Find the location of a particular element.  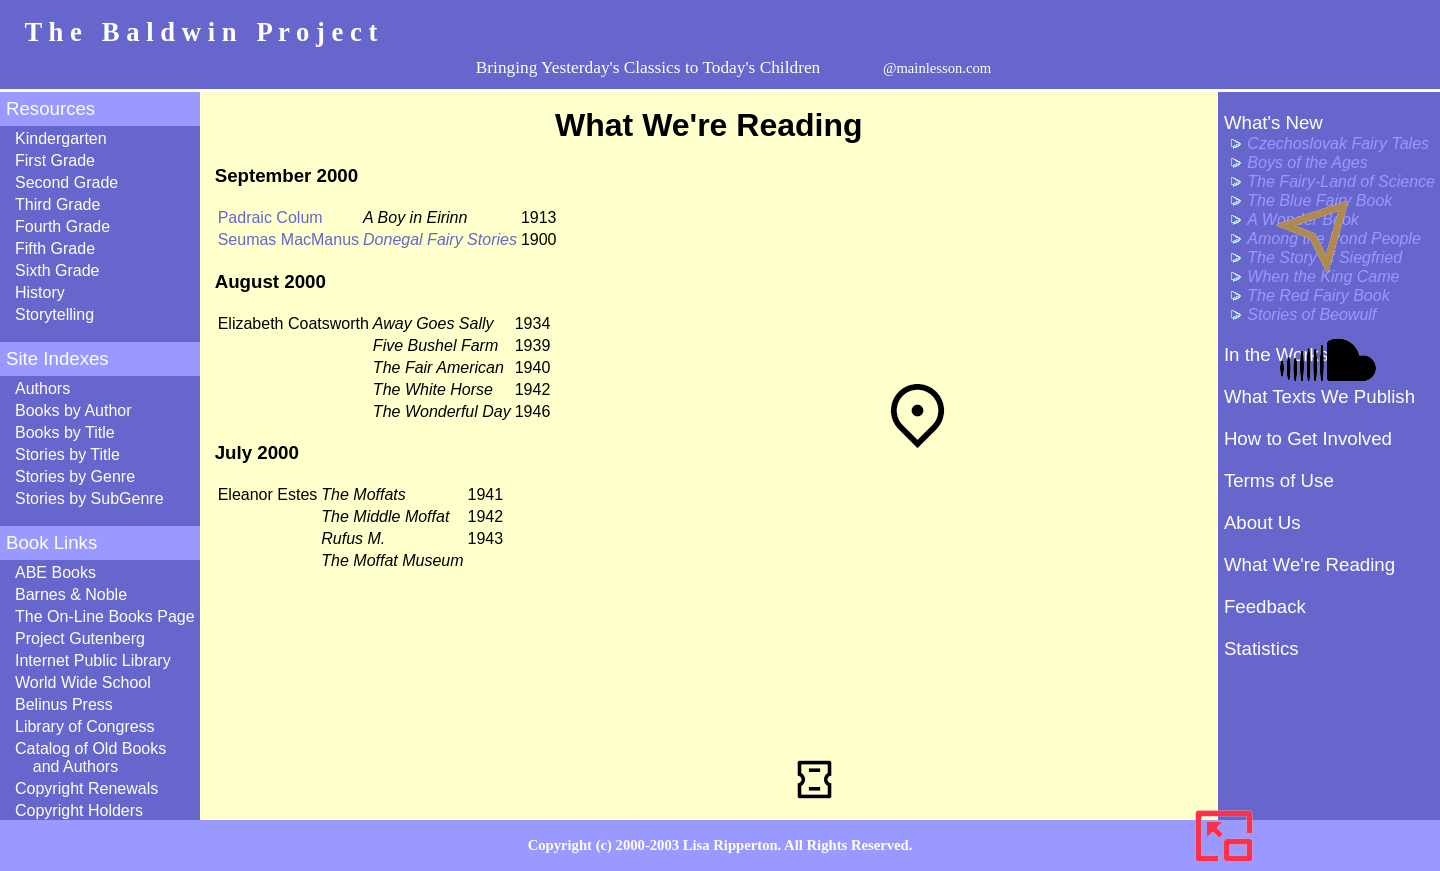

view or select a location on the map is located at coordinates (917, 413).